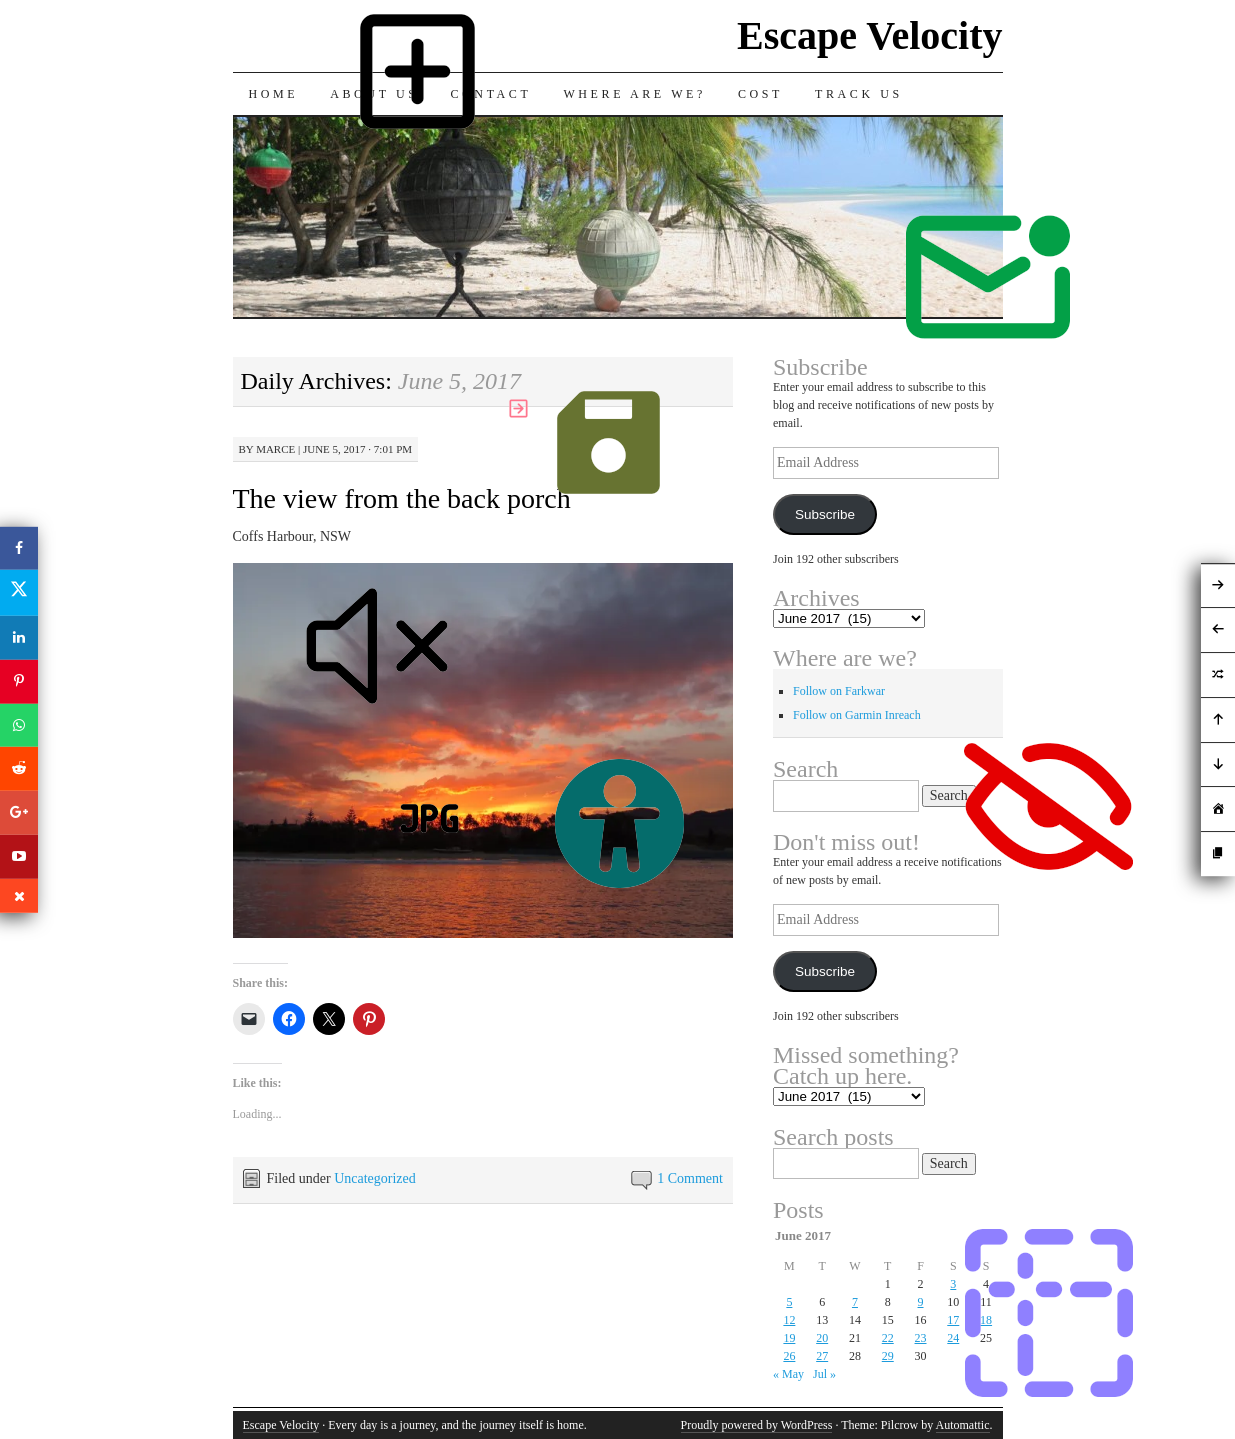  What do you see at coordinates (619, 823) in the screenshot?
I see `enable accessibility features` at bounding box center [619, 823].